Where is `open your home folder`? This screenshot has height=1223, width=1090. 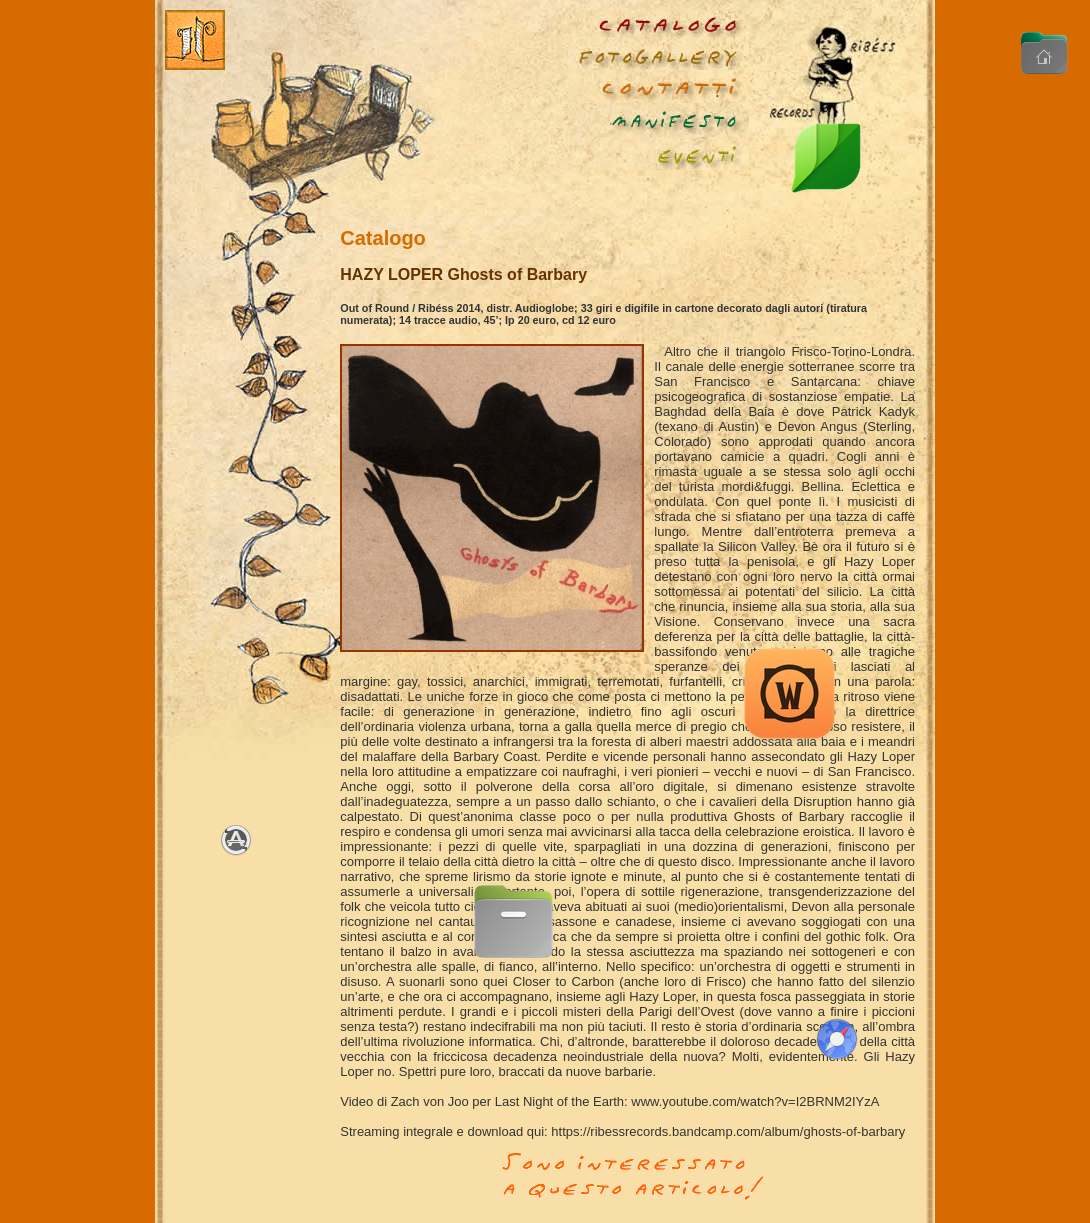
open your home folder is located at coordinates (1044, 53).